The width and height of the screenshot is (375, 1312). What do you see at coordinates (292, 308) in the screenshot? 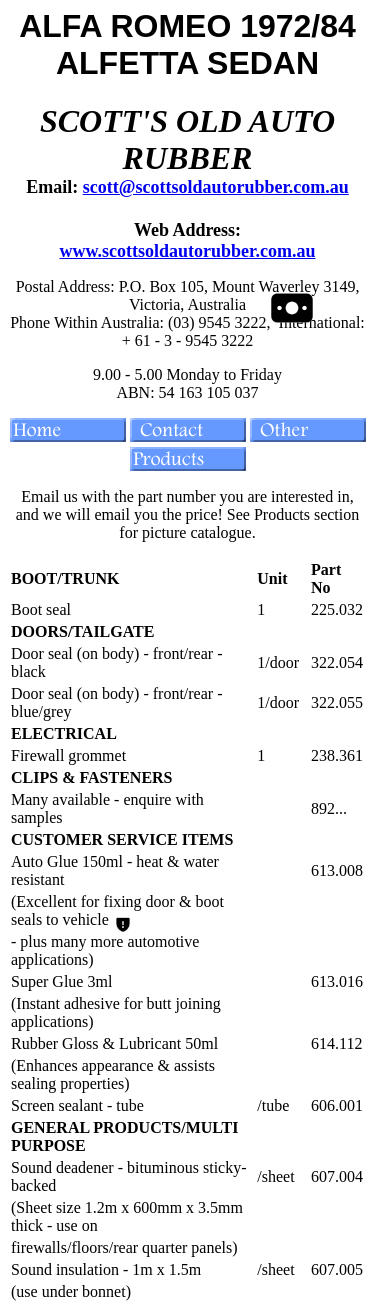
I see `make a payment or transaction` at bounding box center [292, 308].